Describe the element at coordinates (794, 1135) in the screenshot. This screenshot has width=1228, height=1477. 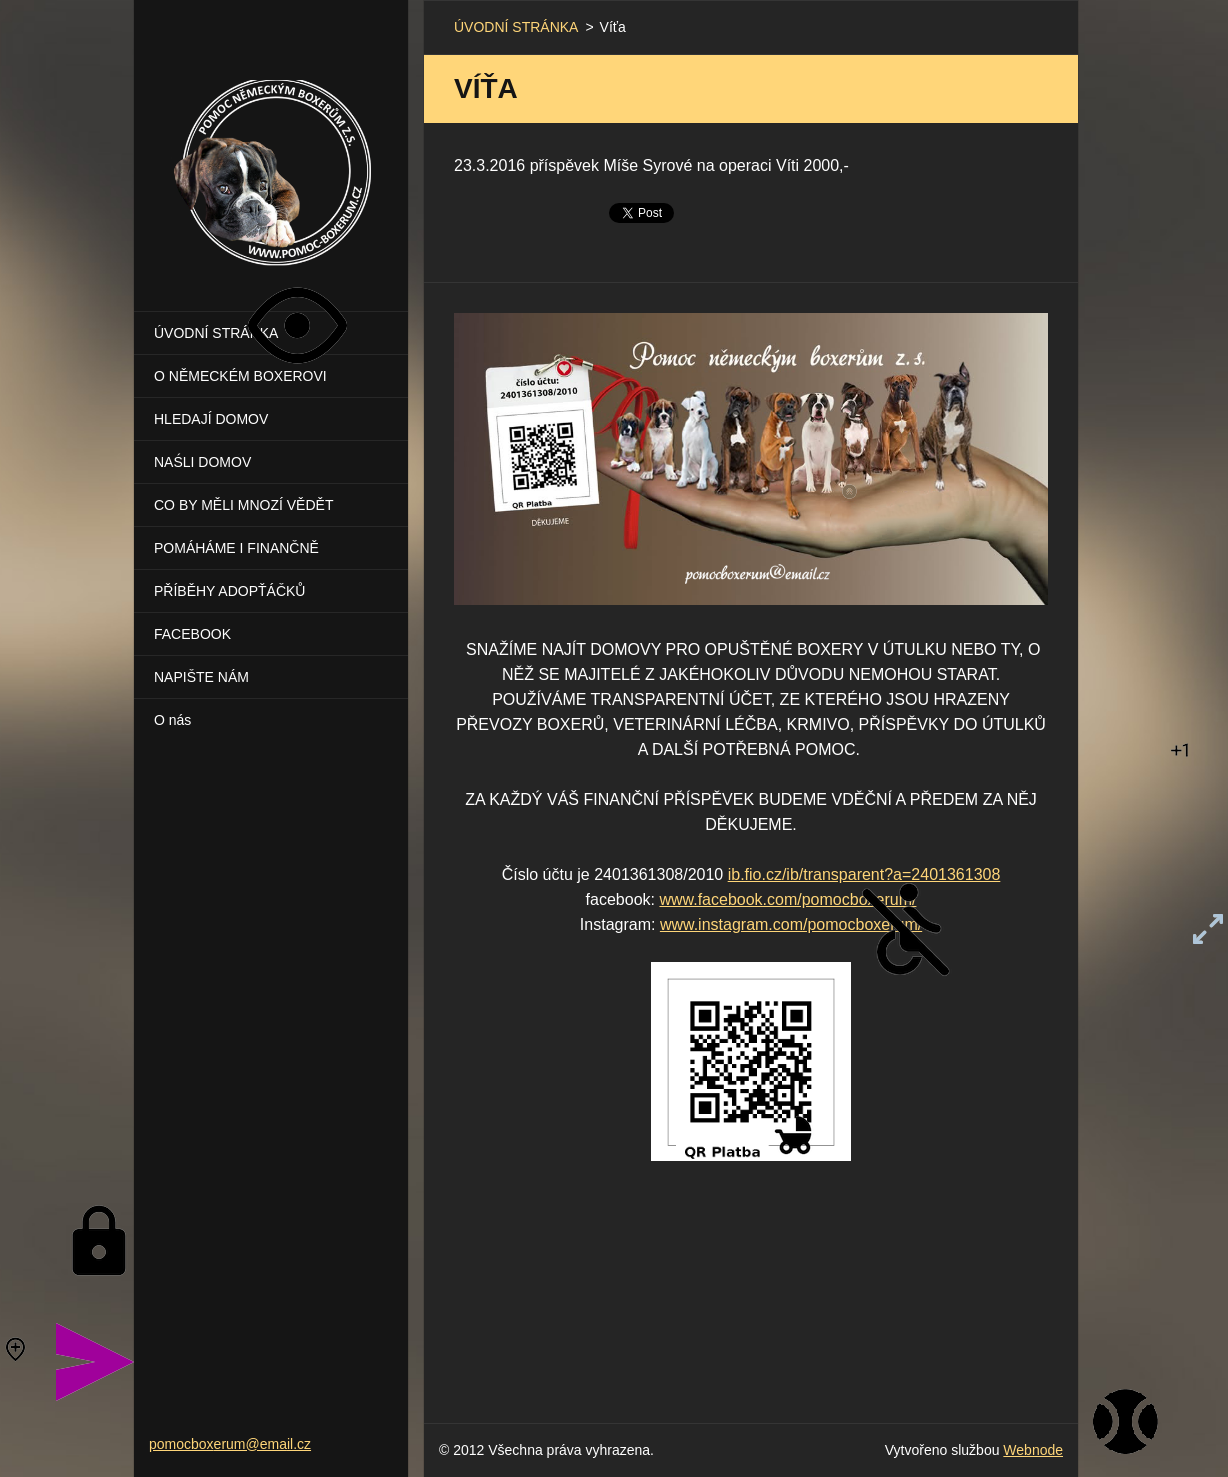
I see `indicates child-friendly or family-friendly location` at that location.